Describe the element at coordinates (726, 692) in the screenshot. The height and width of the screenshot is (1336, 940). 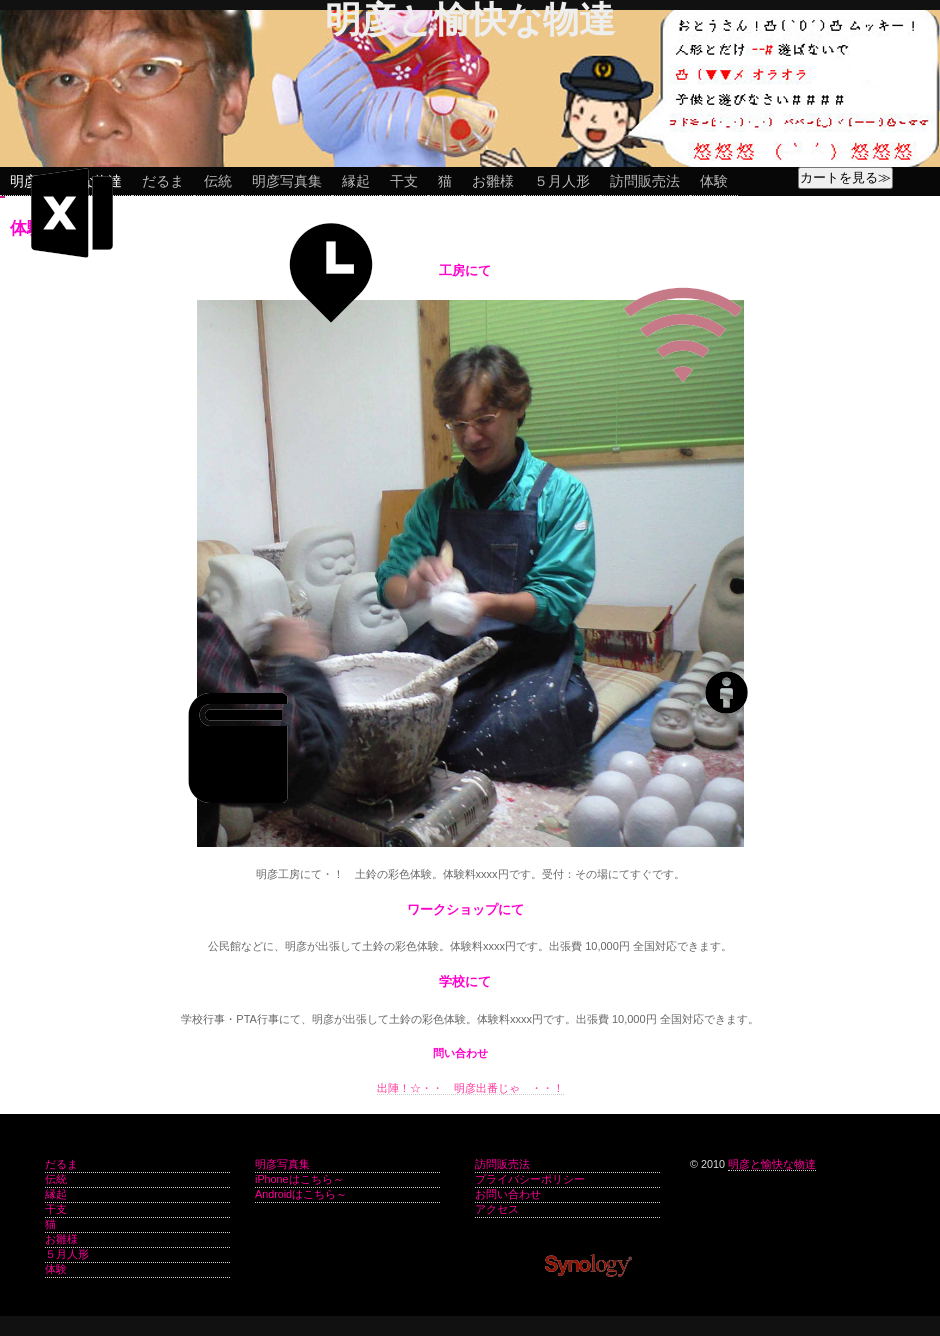
I see `indicates content requiring attribution under creative commons license` at that location.